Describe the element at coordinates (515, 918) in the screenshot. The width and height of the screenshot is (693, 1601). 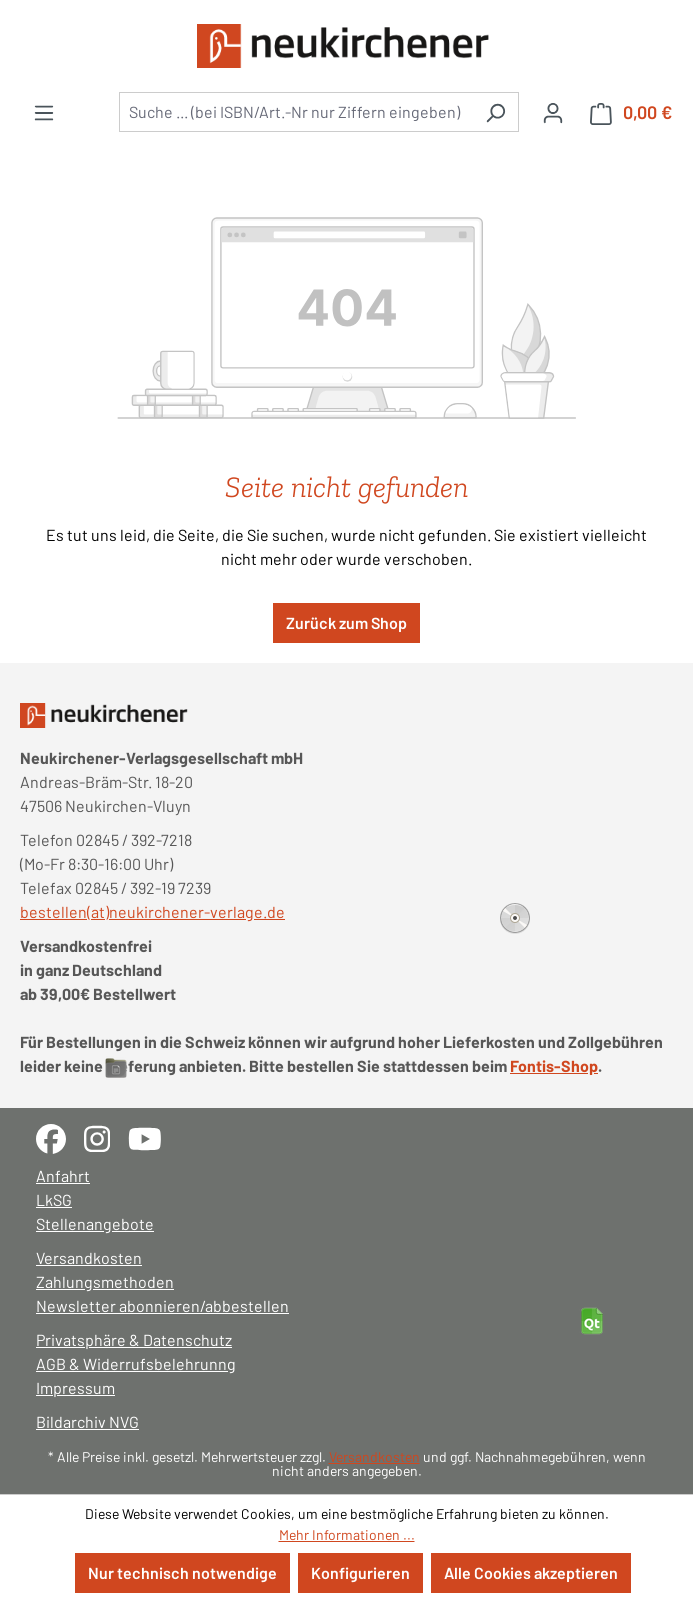
I see `indicates a blank CD-R disc ready for burning` at that location.